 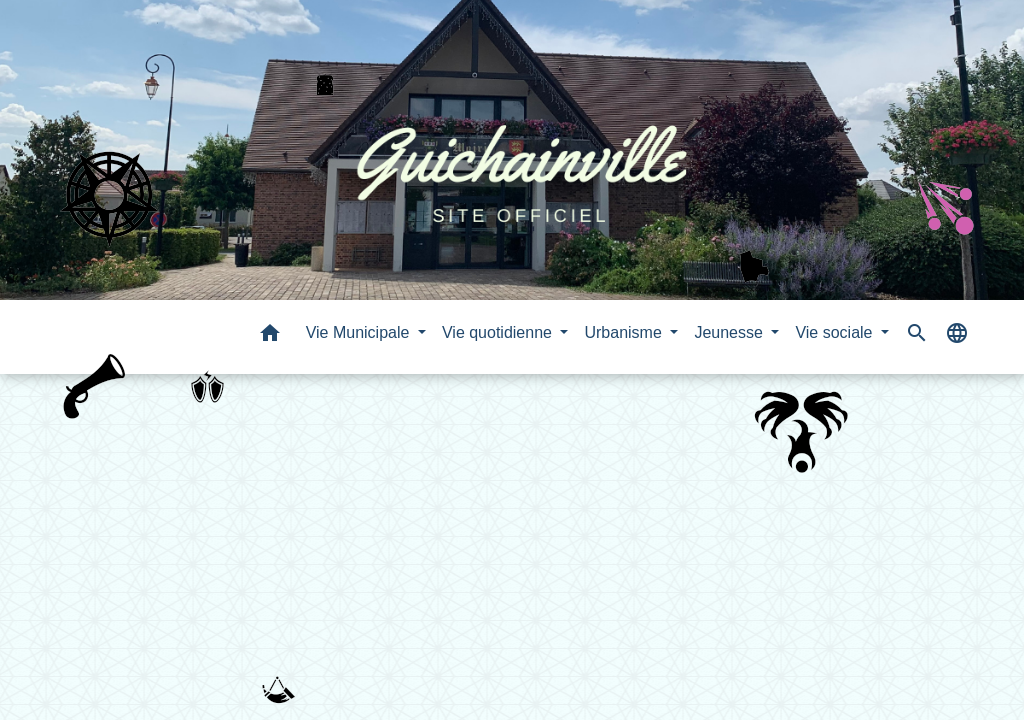 What do you see at coordinates (946, 206) in the screenshot?
I see `launch projectiles or balls` at bounding box center [946, 206].